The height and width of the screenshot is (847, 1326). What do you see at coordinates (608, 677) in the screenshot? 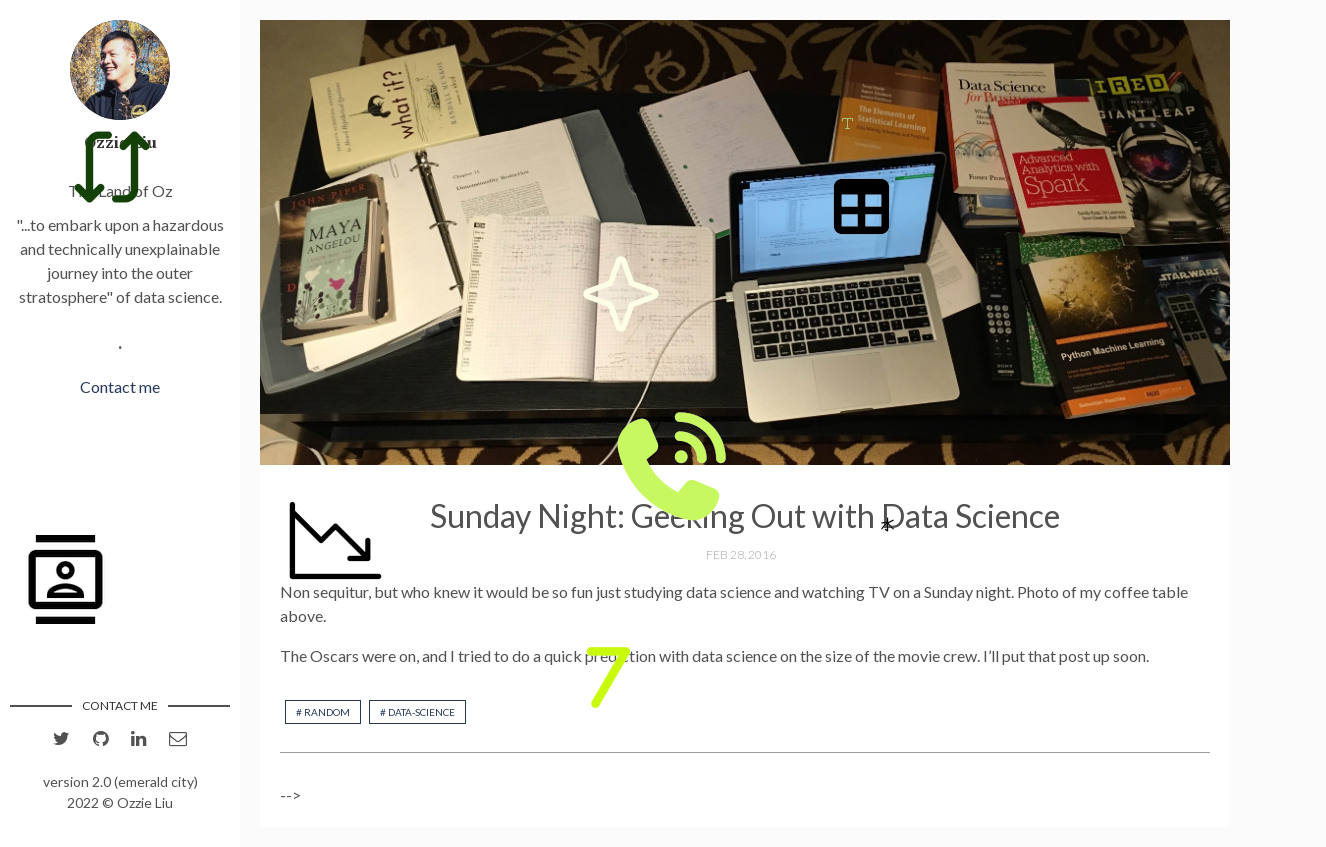
I see `indicates the number seven in a list or count` at bounding box center [608, 677].